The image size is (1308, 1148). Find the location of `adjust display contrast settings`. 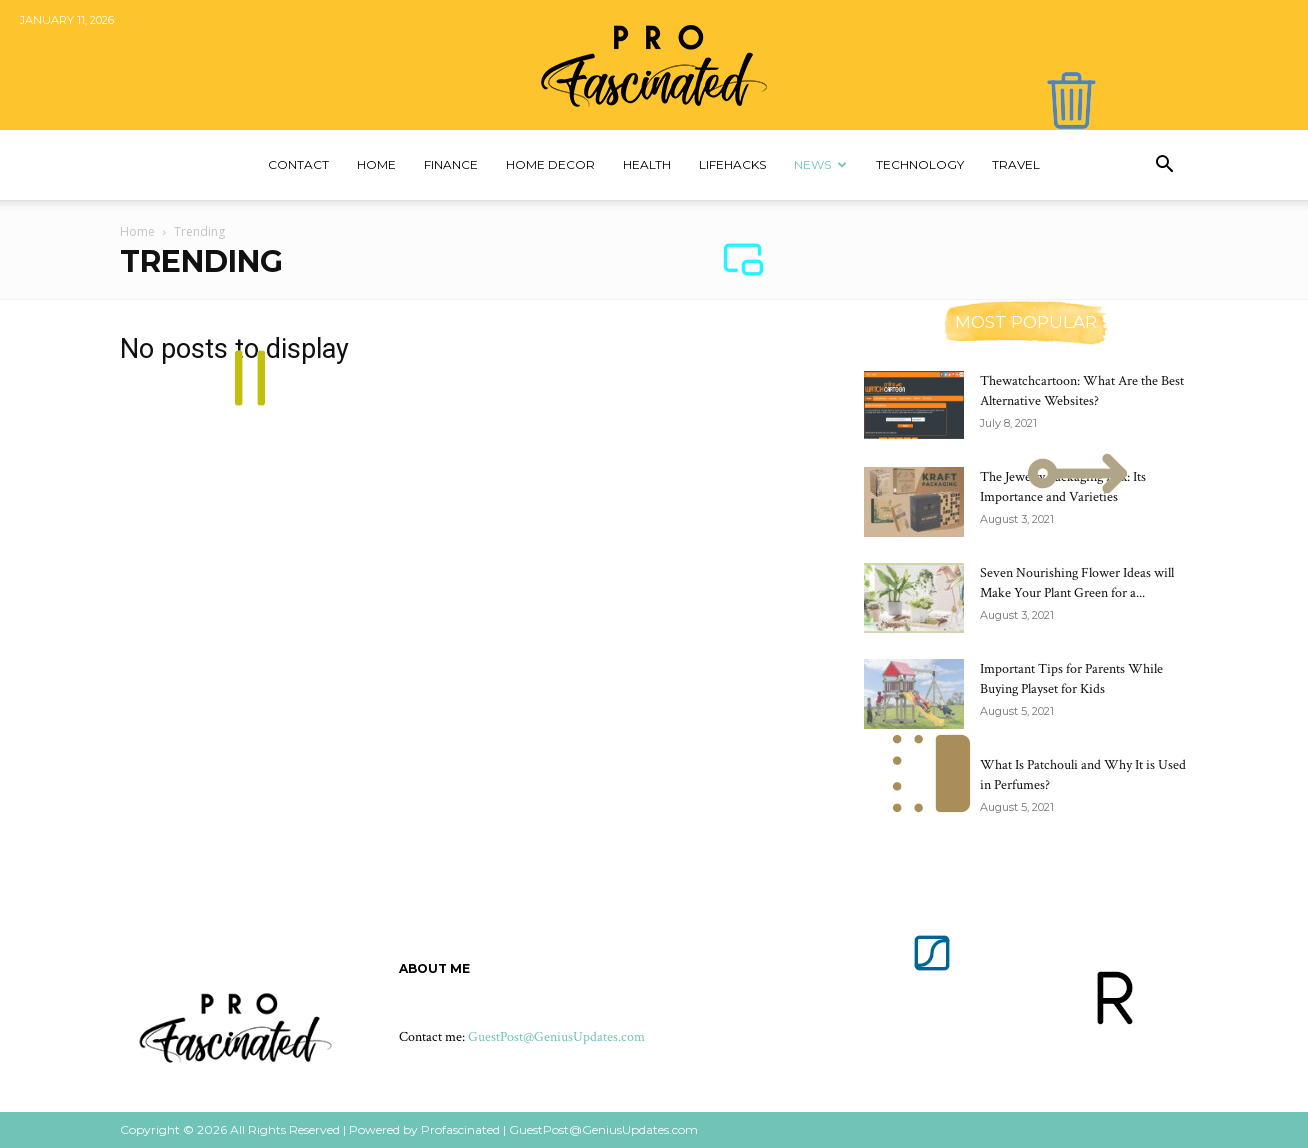

adjust display contrast settings is located at coordinates (932, 953).